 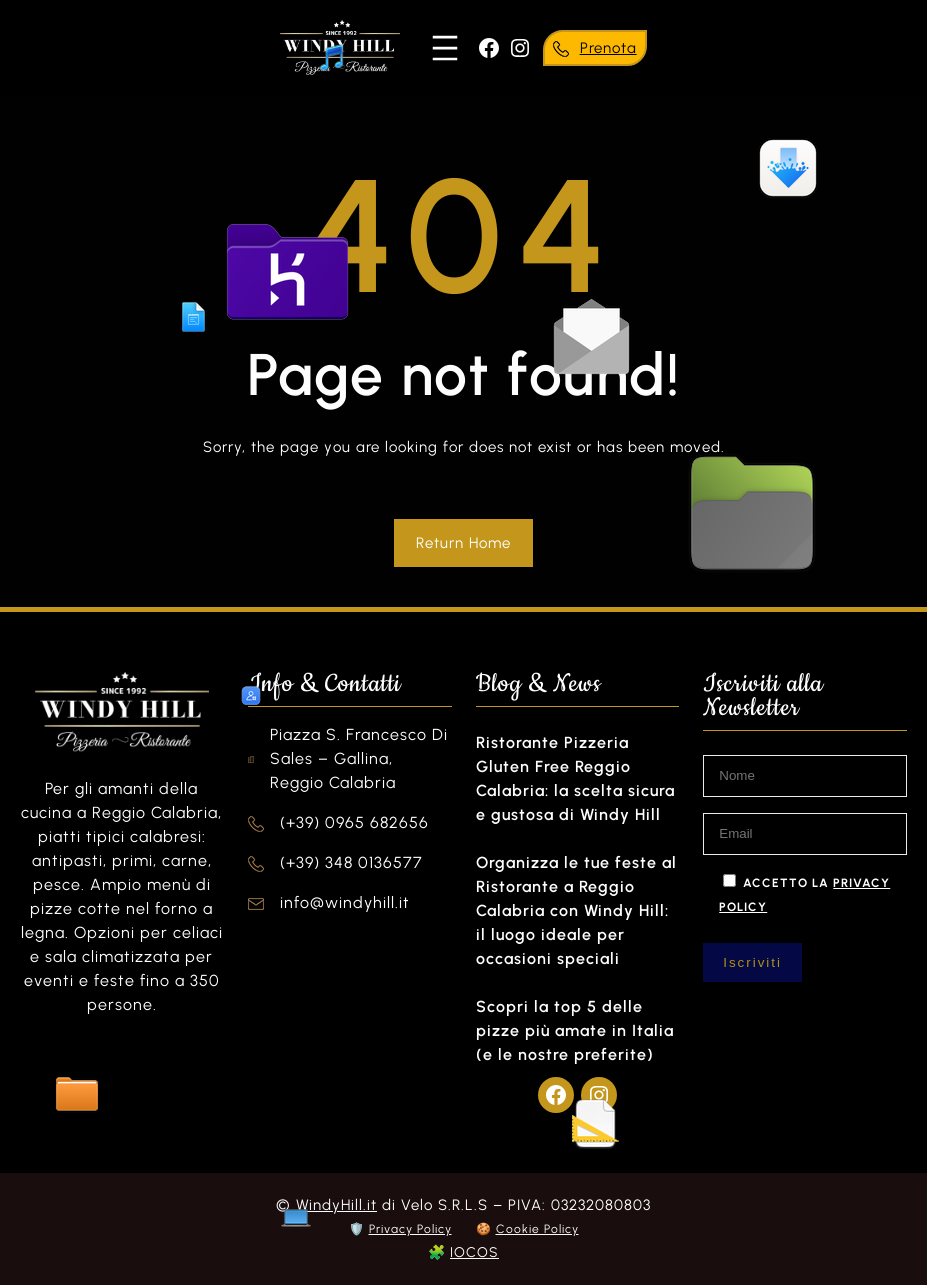 I want to click on indicates new mail or email notification, so click(x=591, y=336).